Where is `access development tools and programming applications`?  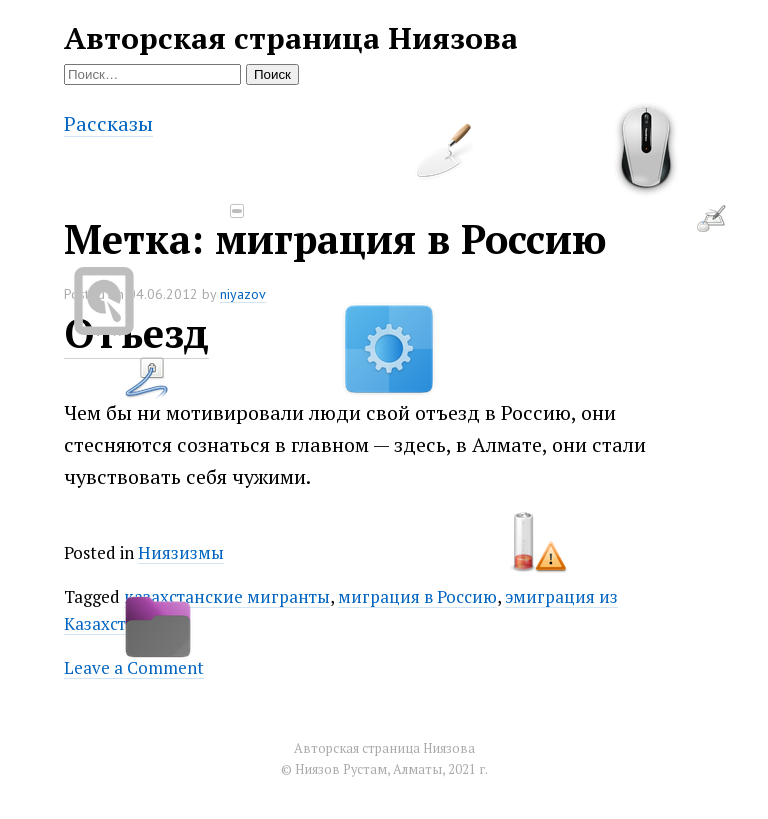 access development tools and programming applications is located at coordinates (444, 151).